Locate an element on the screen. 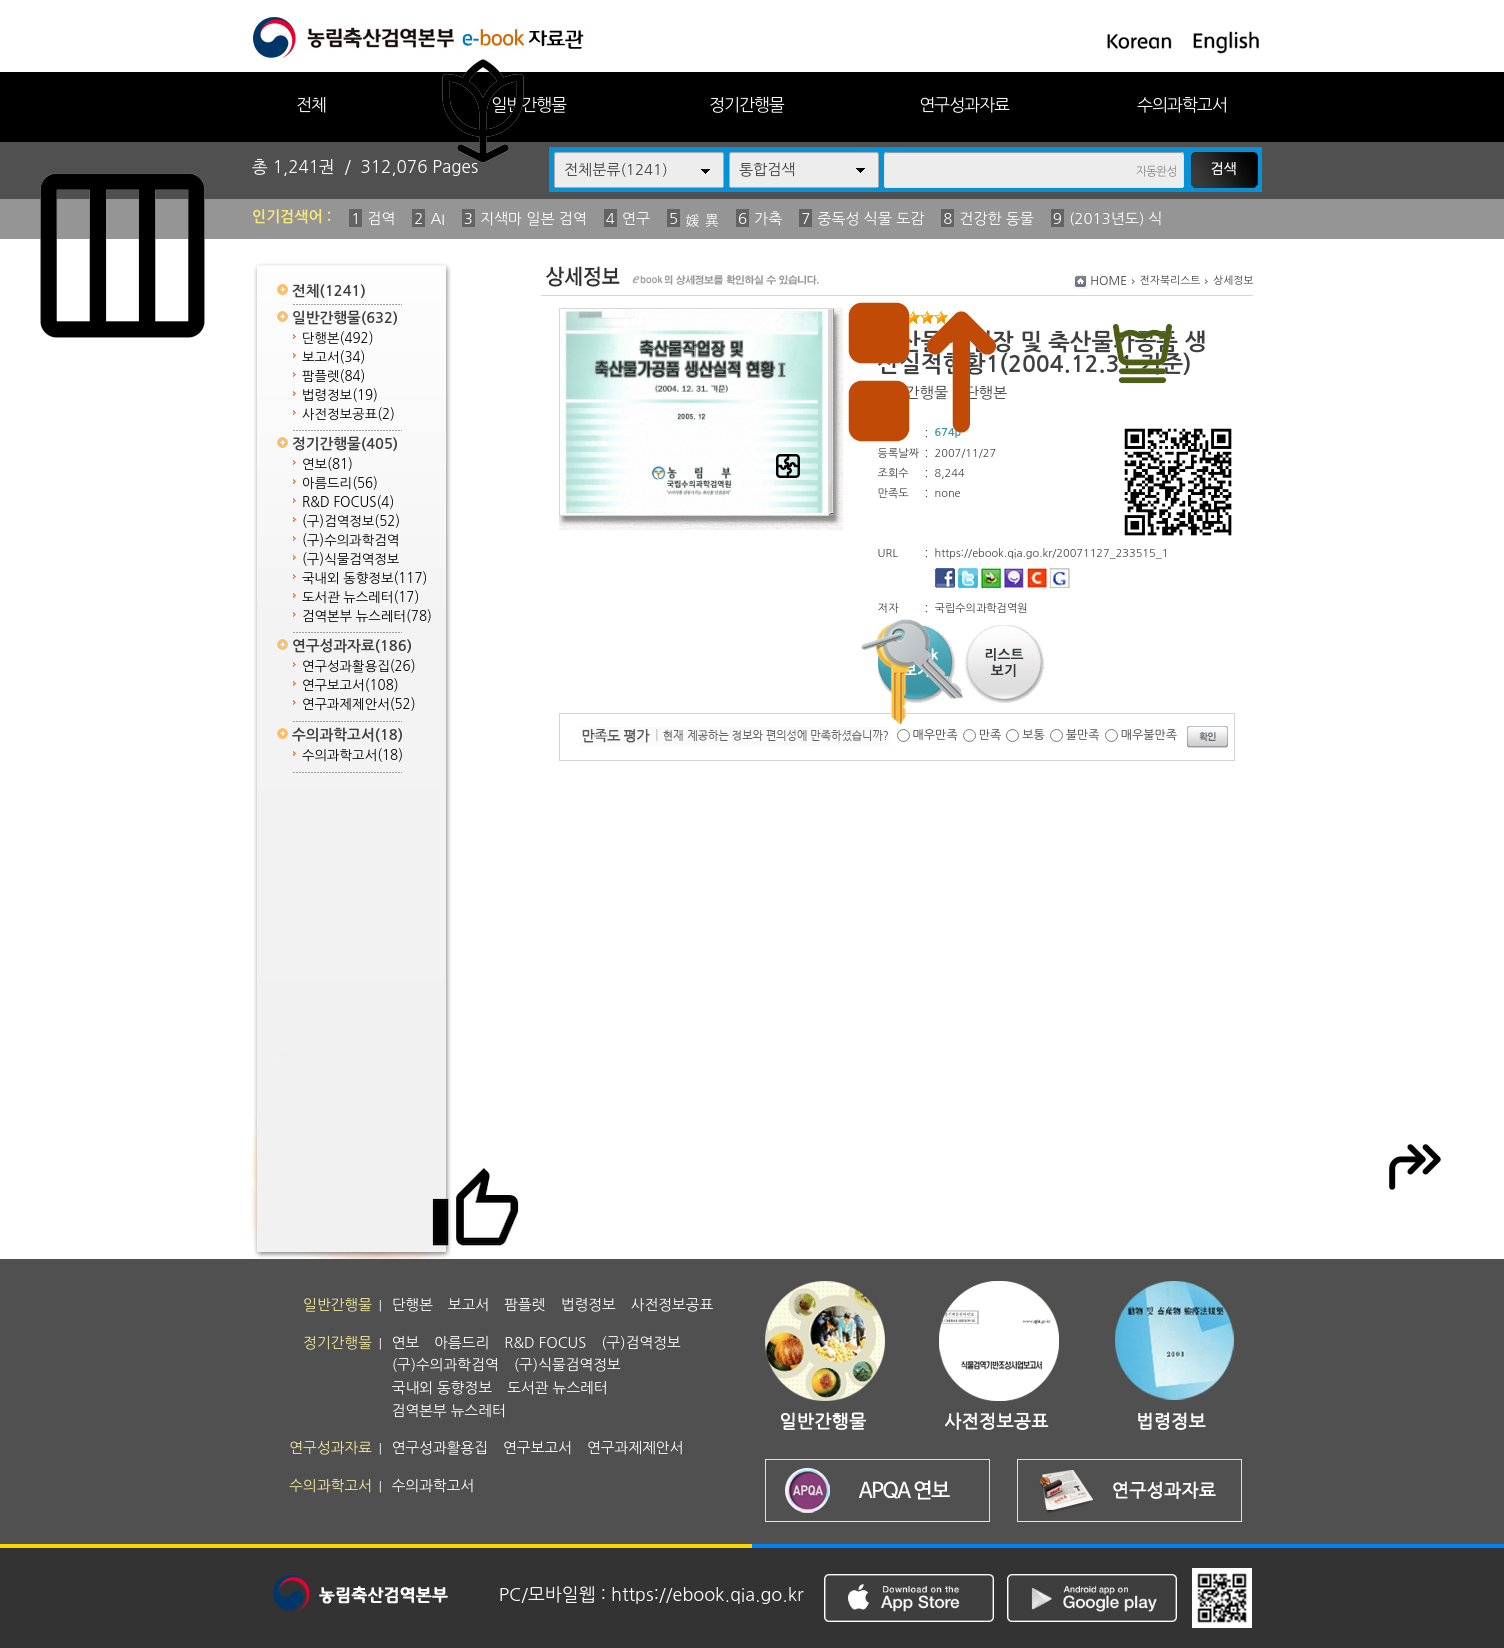 Image resolution: width=1504 pixels, height=1648 pixels. switch to three-column layout is located at coordinates (122, 255).